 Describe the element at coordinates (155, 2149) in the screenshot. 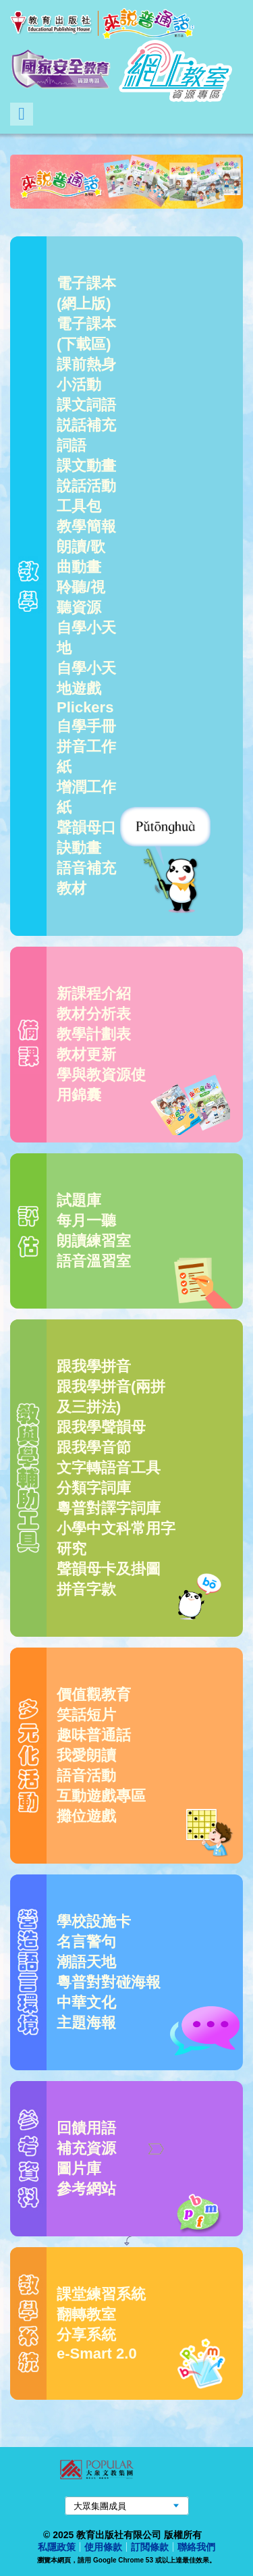

I see `apply a tag or label to an item` at that location.